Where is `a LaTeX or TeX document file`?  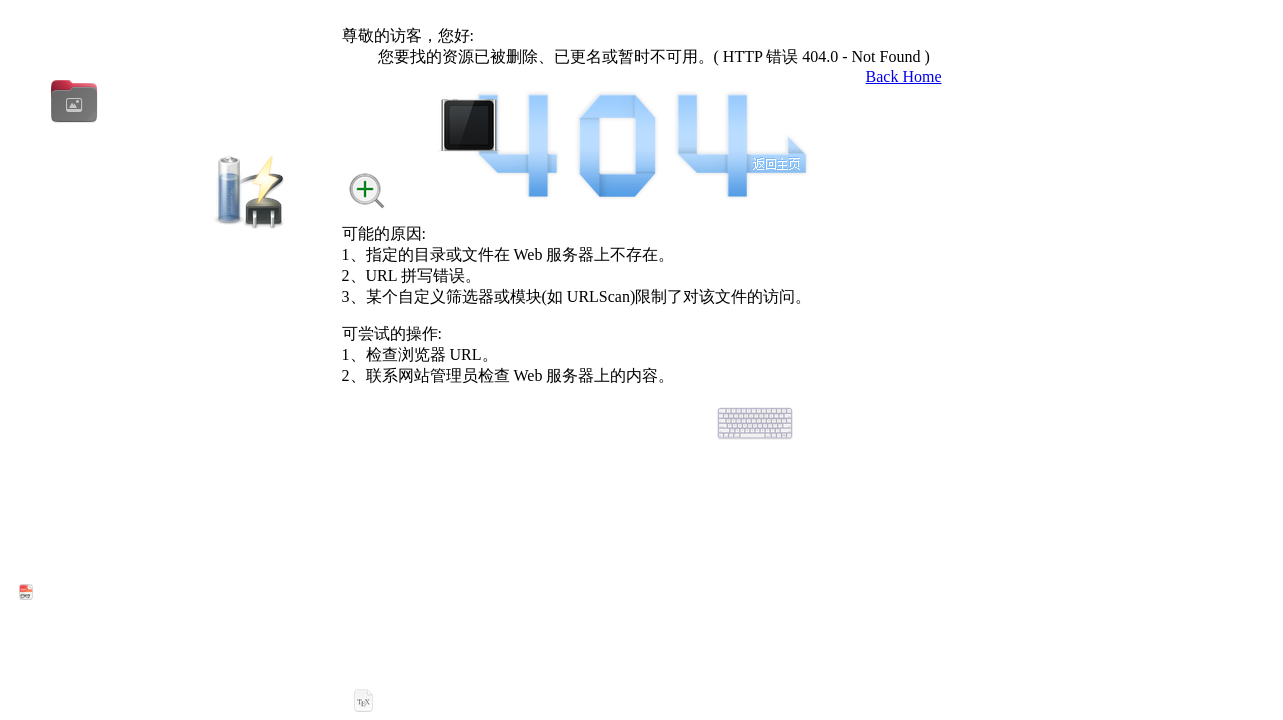
a LaTeX or TeX document file is located at coordinates (363, 700).